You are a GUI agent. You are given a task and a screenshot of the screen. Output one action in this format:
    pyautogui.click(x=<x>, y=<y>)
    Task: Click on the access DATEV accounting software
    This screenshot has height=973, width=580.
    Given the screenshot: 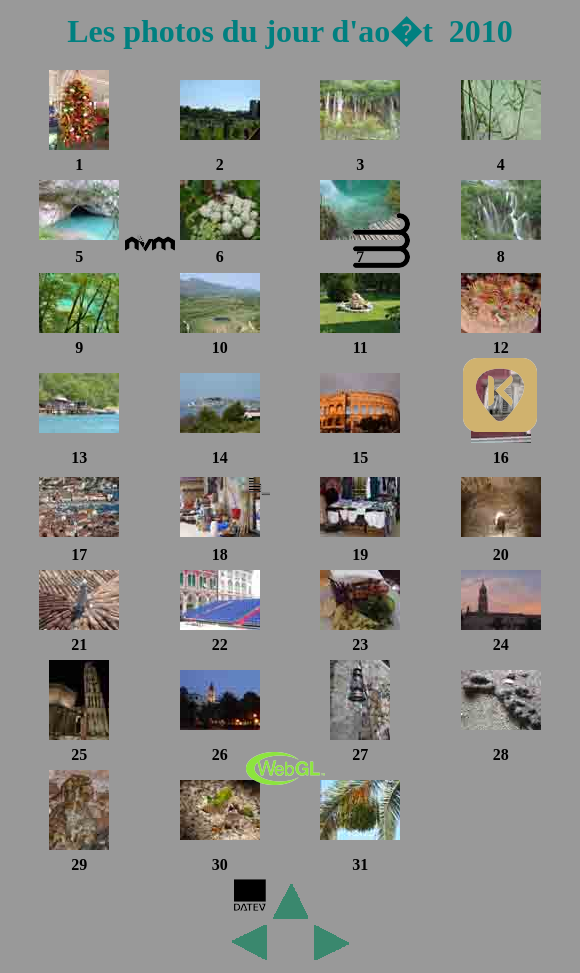 What is the action you would take?
    pyautogui.click(x=250, y=895)
    